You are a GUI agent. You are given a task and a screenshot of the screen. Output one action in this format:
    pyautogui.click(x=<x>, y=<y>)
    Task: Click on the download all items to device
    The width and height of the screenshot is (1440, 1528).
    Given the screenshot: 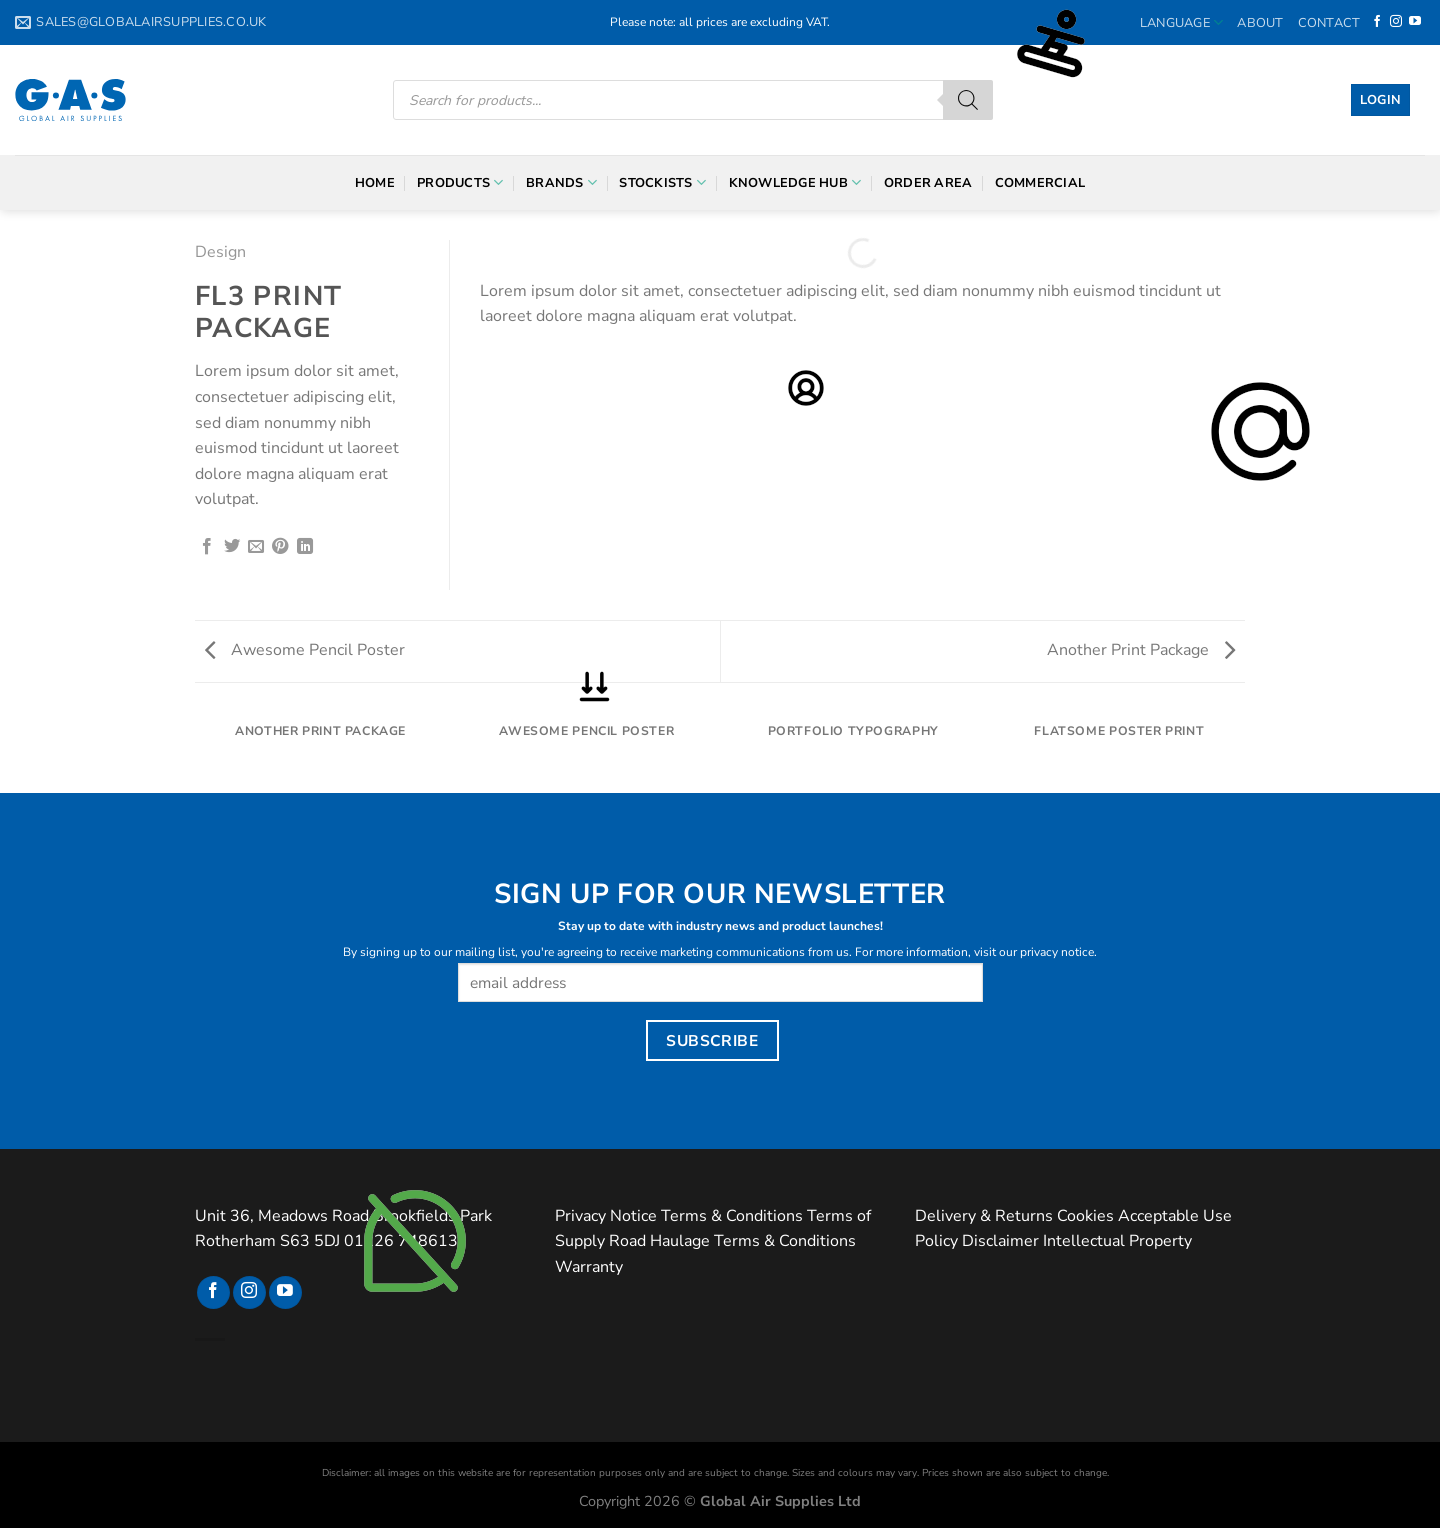 What is the action you would take?
    pyautogui.click(x=594, y=686)
    